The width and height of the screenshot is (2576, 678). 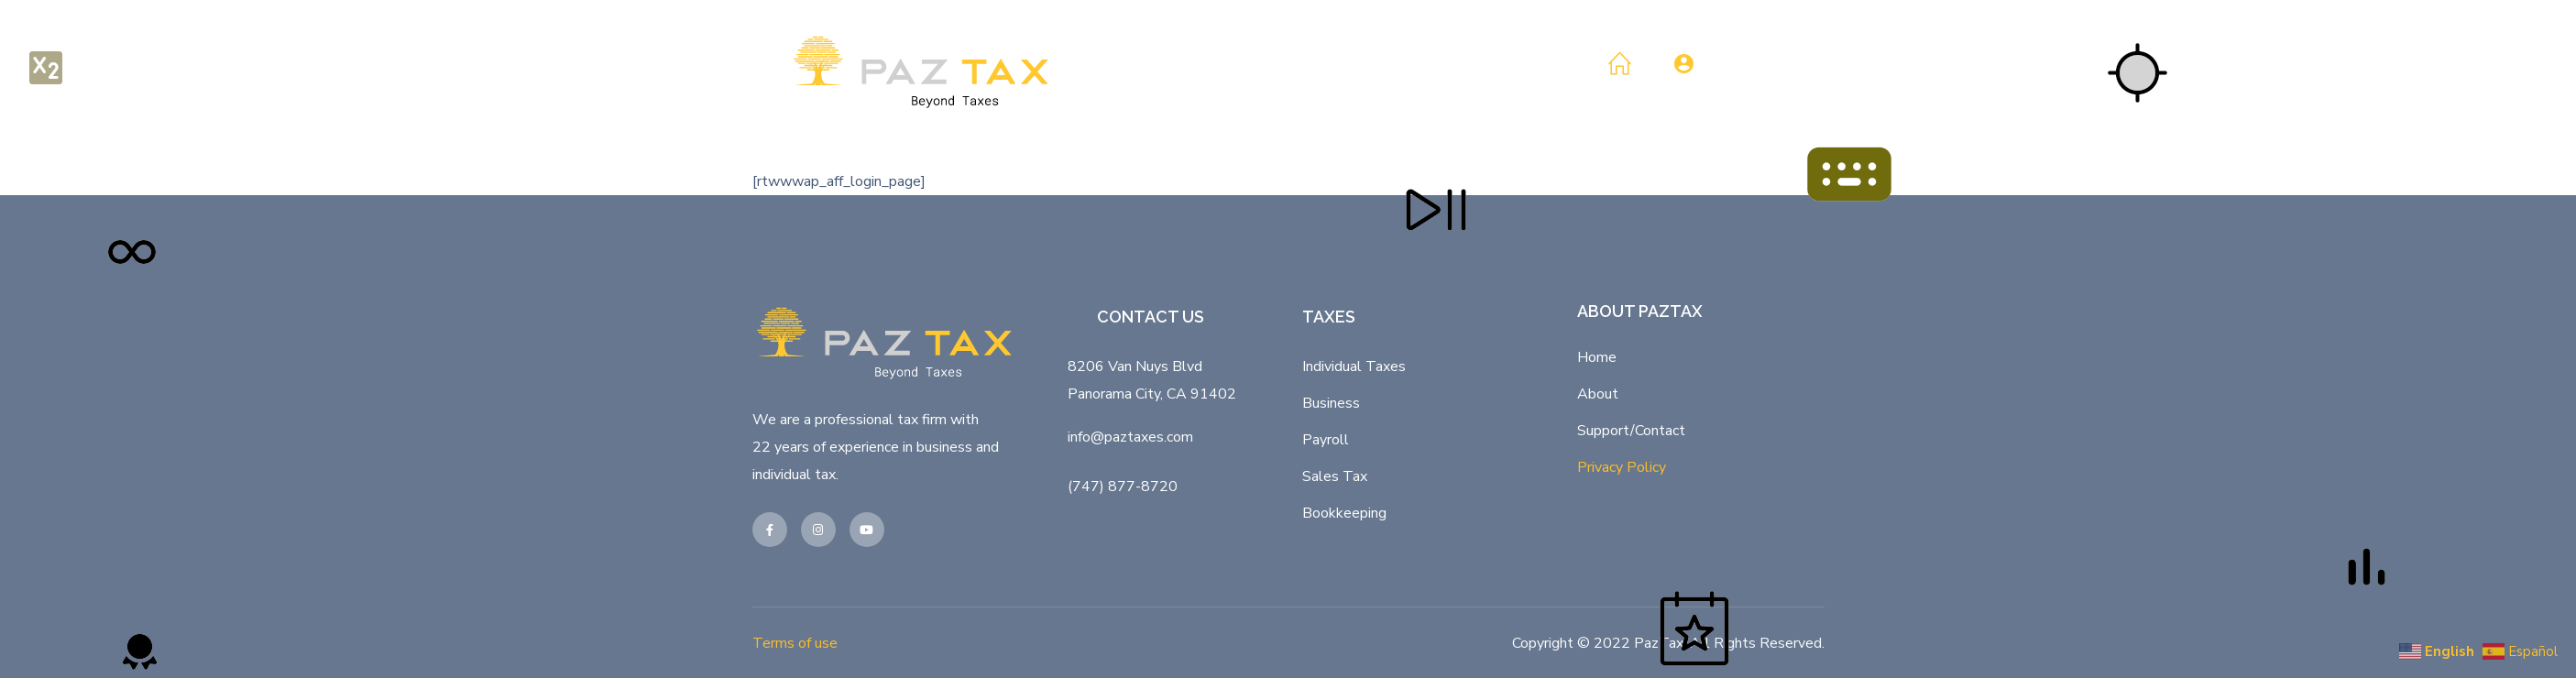 I want to click on open the on-screen keyboard, so click(x=1849, y=174).